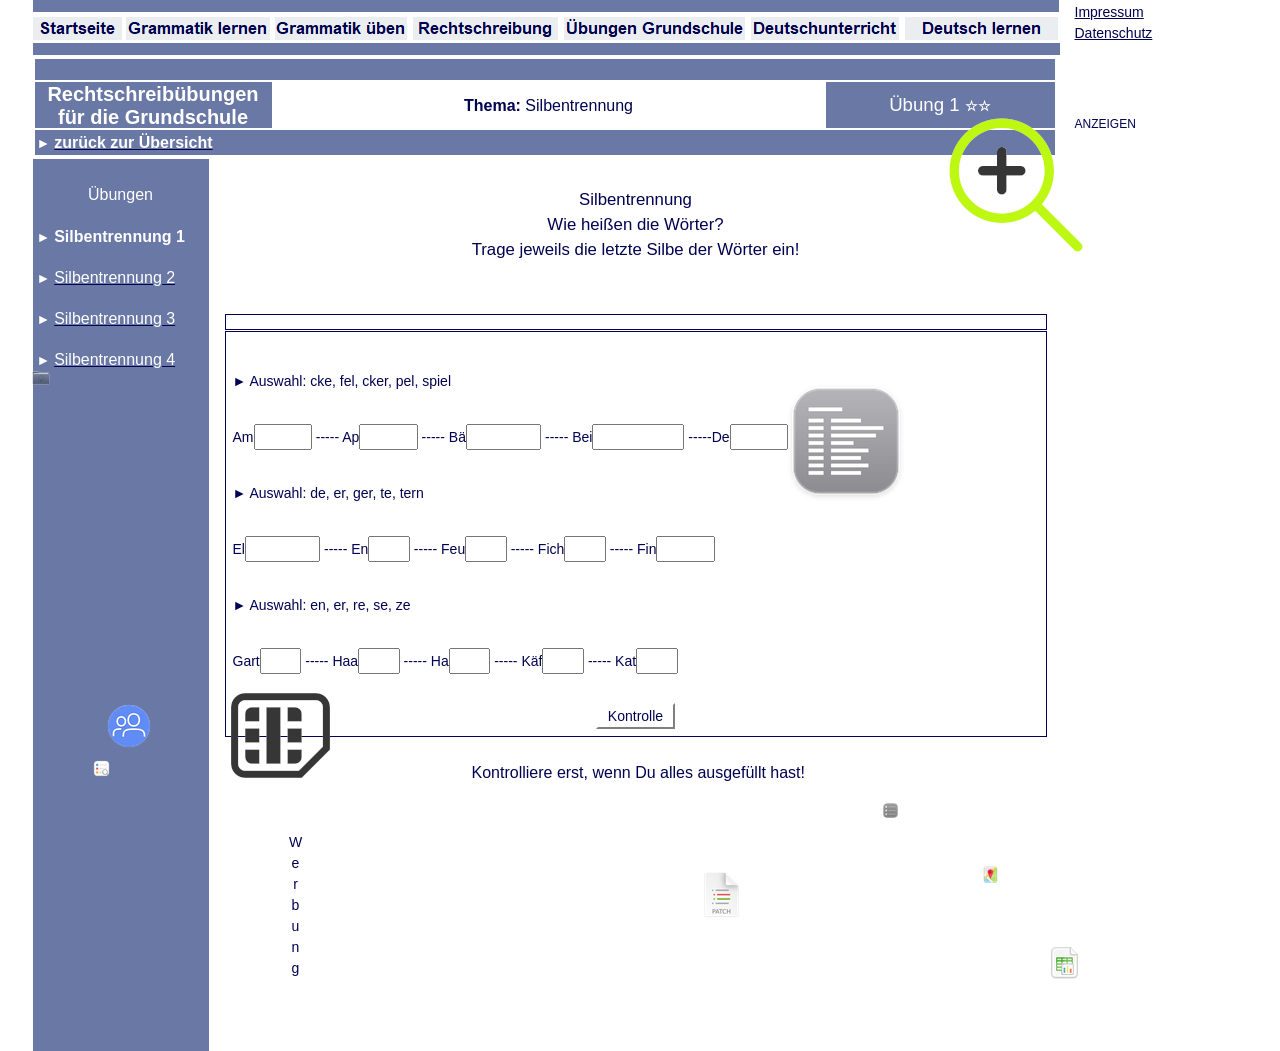 This screenshot has width=1280, height=1051. I want to click on access log preferences or settings, so click(846, 443).